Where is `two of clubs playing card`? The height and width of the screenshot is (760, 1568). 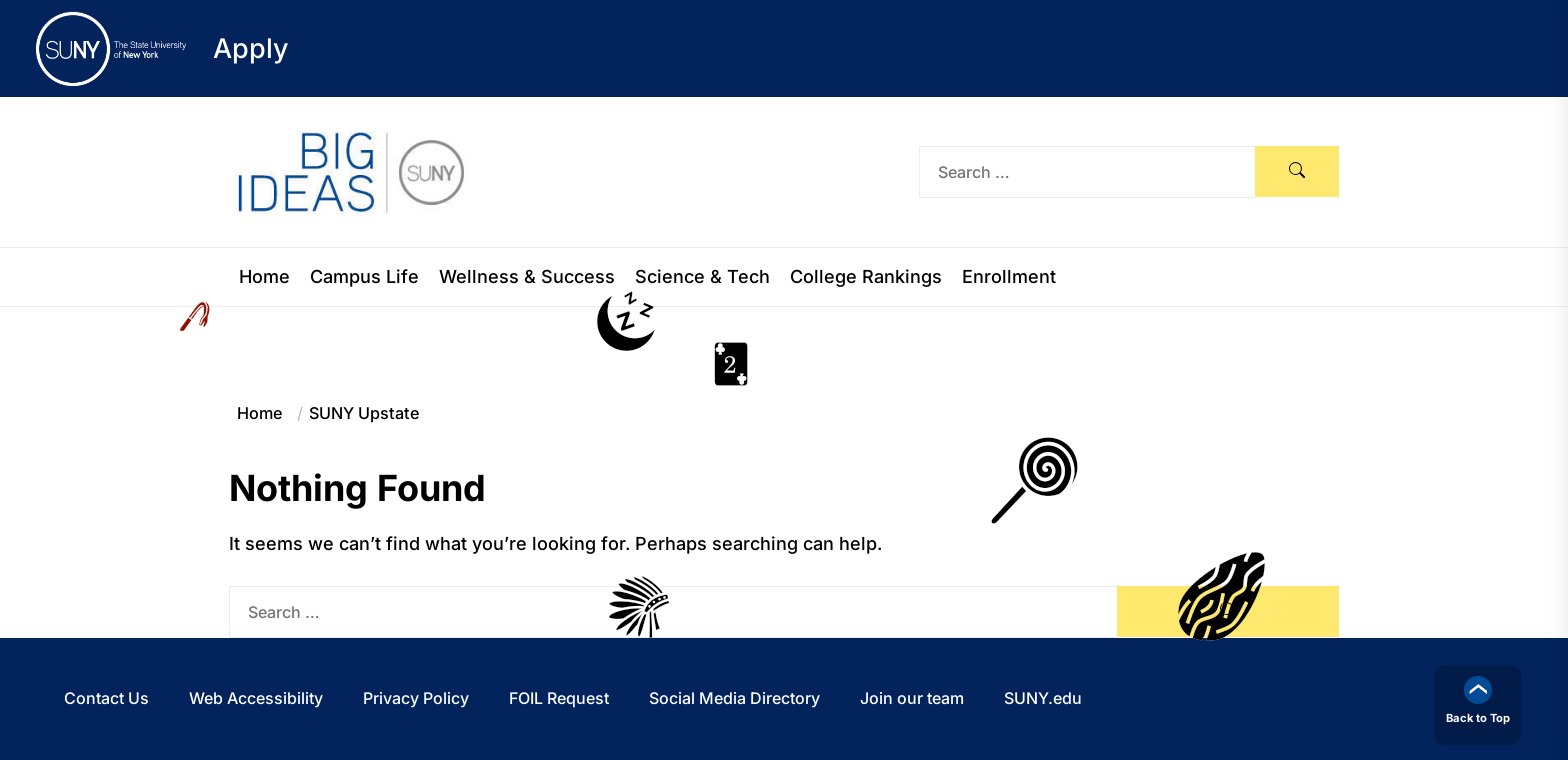 two of clubs playing card is located at coordinates (731, 364).